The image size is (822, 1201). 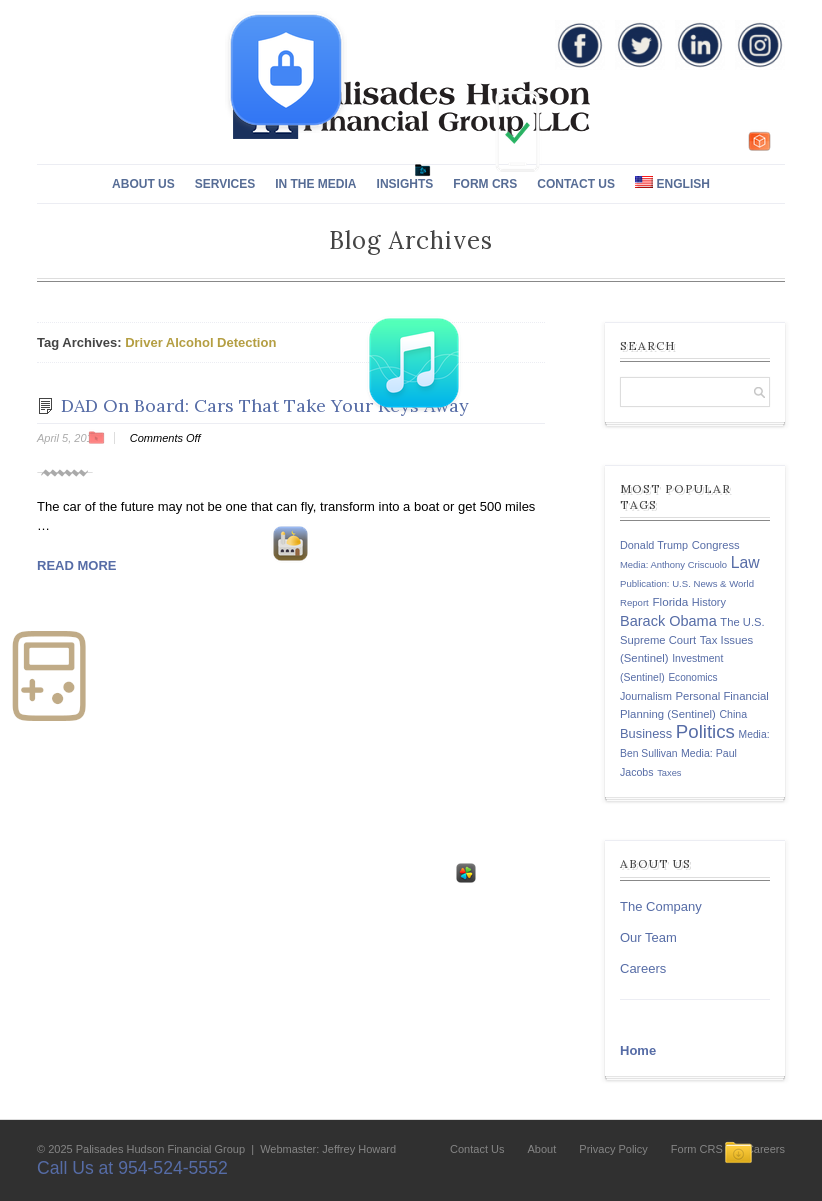 I want to click on open security & privacy settings, so click(x=286, y=72).